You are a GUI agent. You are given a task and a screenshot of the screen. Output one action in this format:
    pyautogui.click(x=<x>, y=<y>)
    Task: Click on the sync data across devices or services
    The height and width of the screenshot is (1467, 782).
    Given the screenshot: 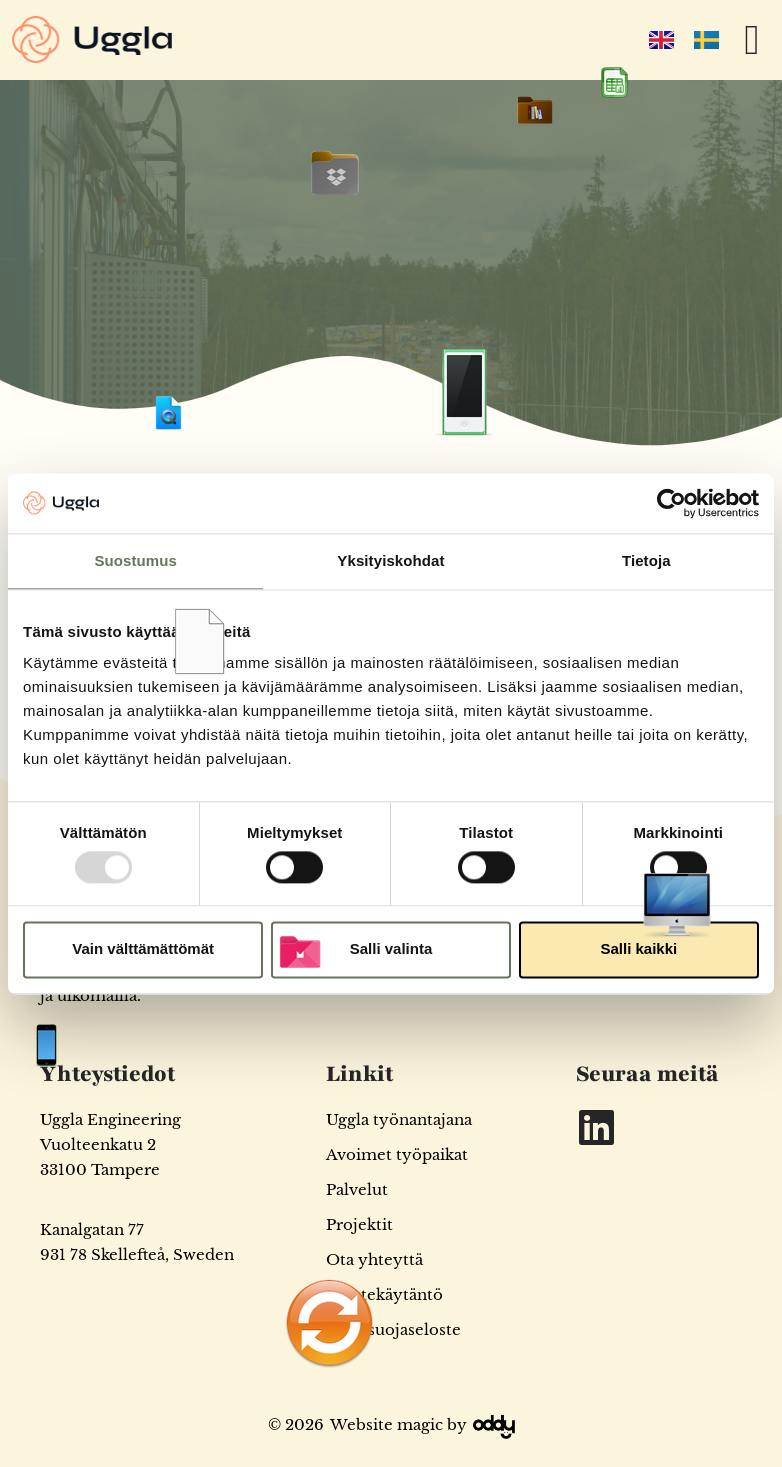 What is the action you would take?
    pyautogui.click(x=329, y=1322)
    